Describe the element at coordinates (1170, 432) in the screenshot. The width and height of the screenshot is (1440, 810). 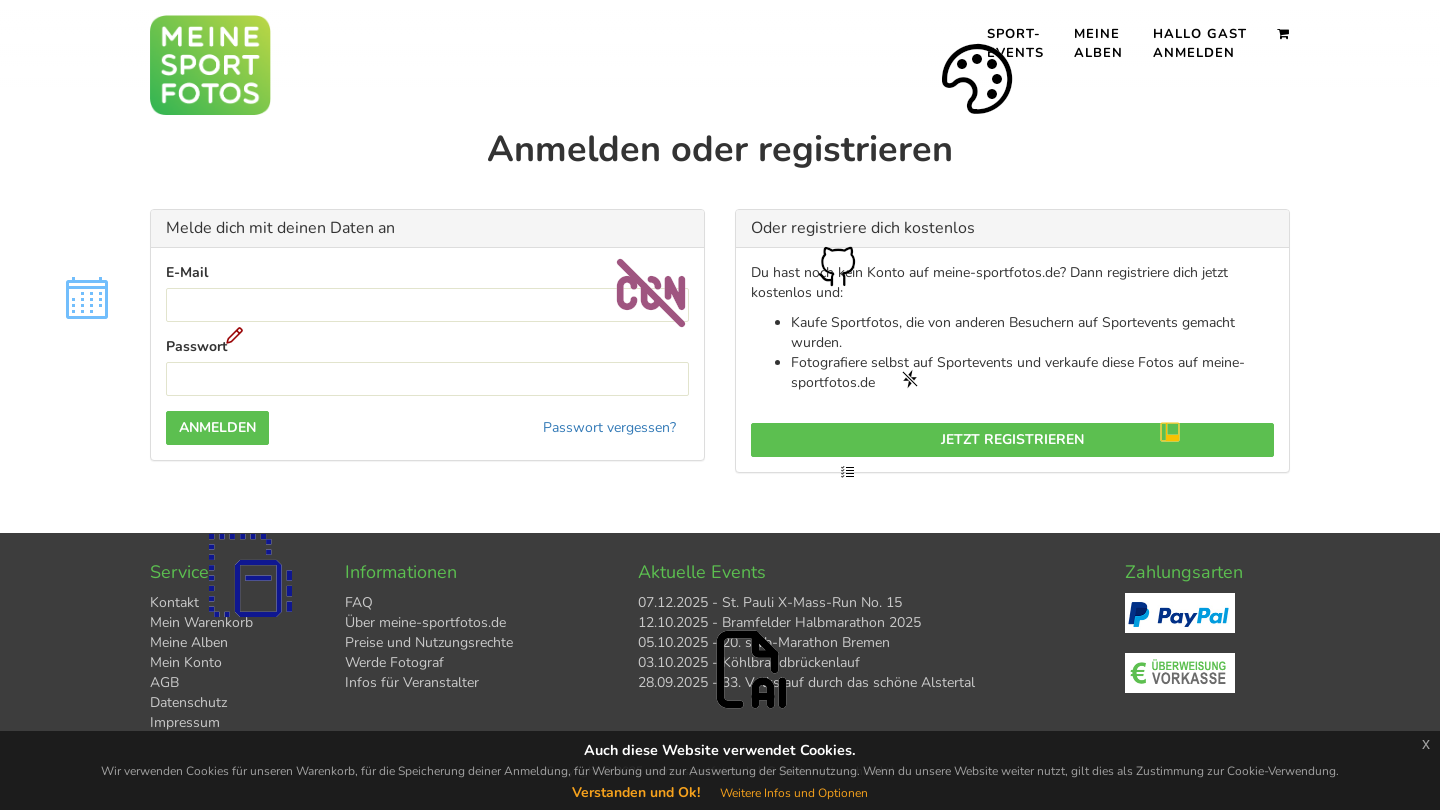
I see `toggle right side panel visibility` at that location.